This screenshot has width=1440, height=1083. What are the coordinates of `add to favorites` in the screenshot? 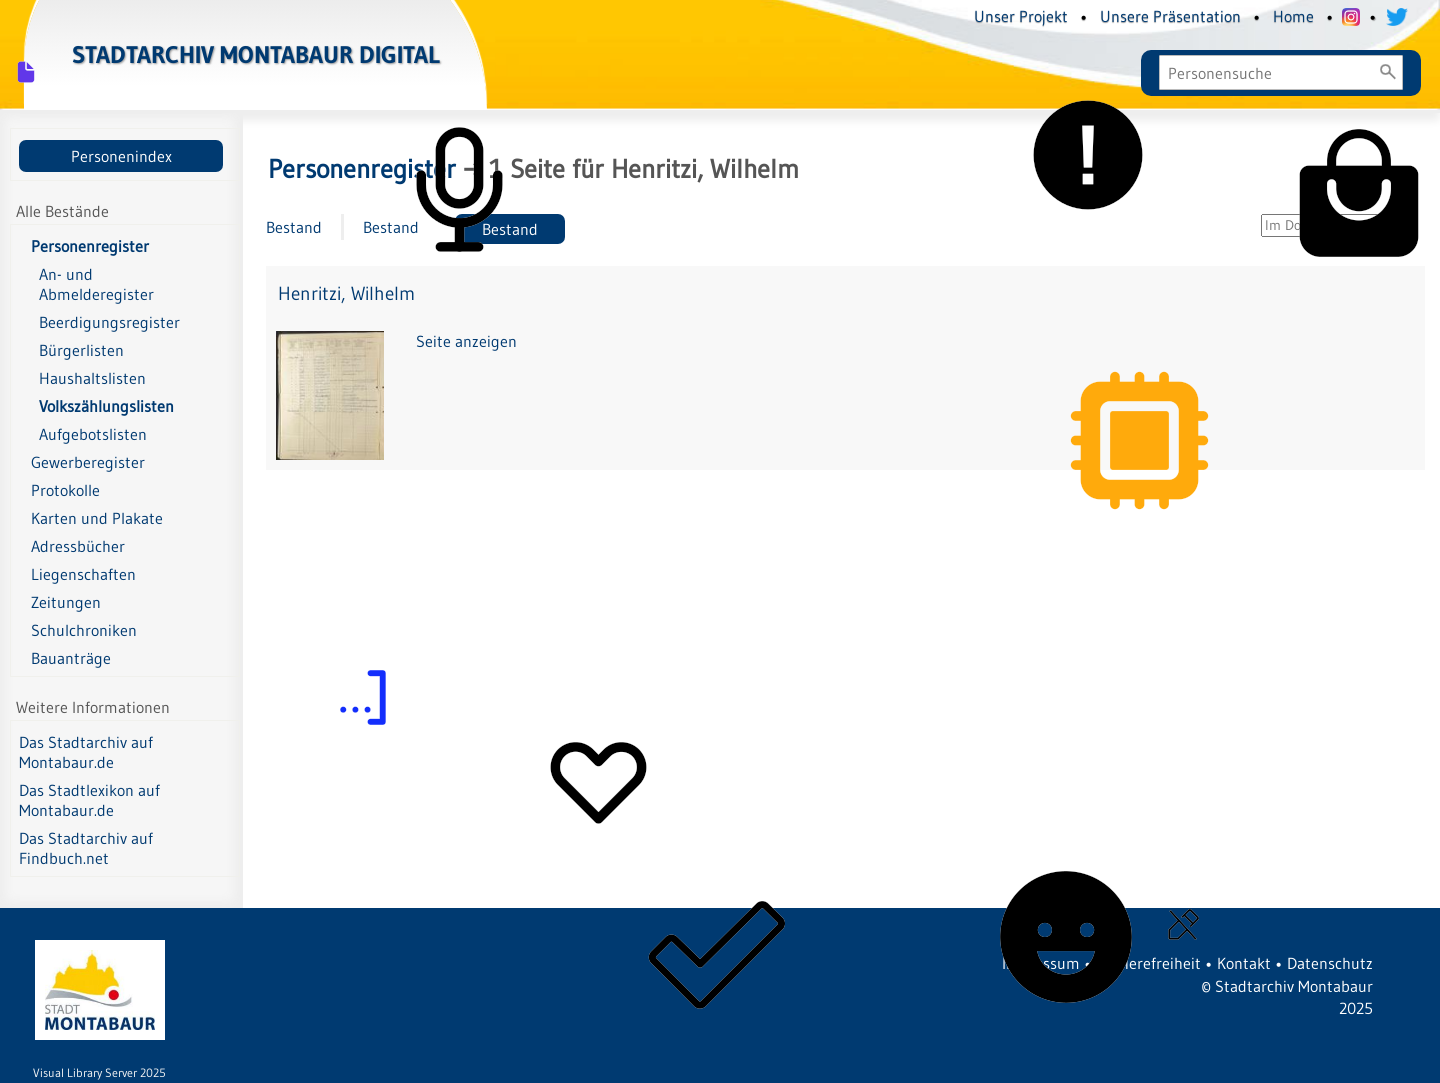 It's located at (598, 780).